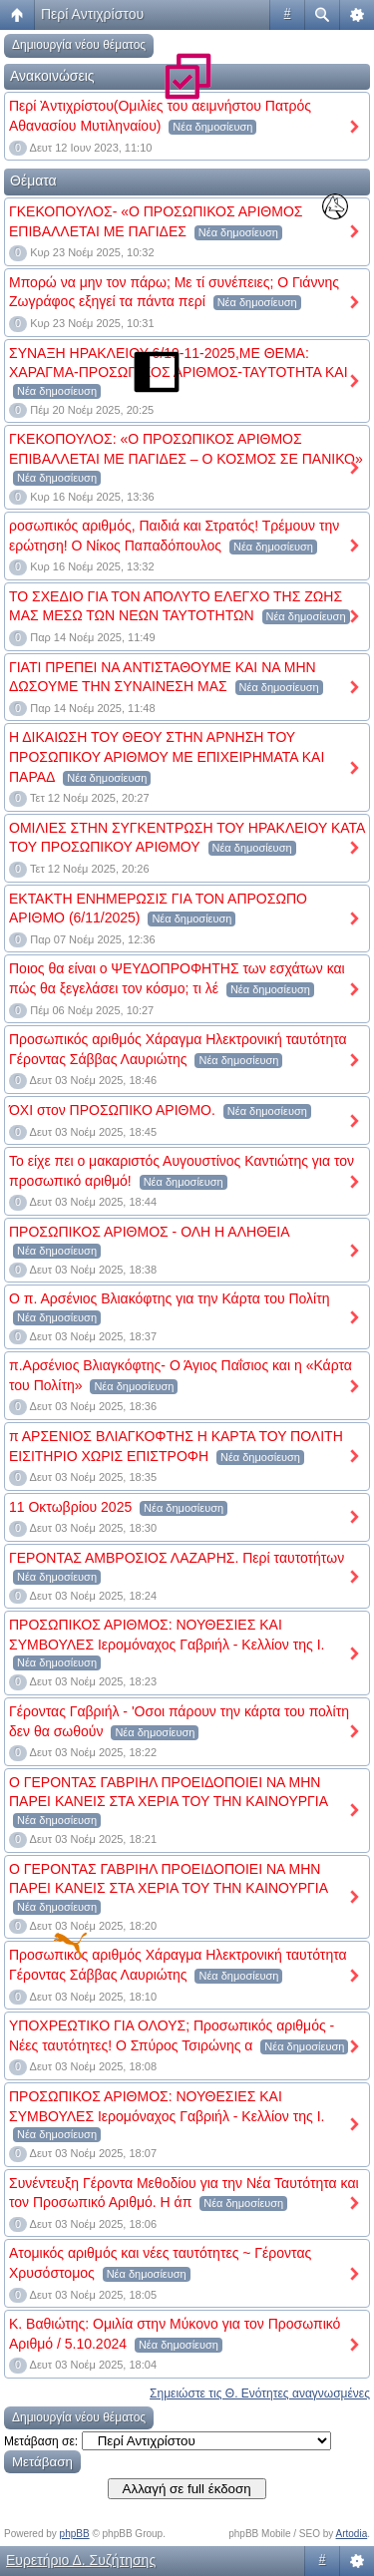 This screenshot has width=374, height=2576. I want to click on toggle the sidebar panel, so click(157, 372).